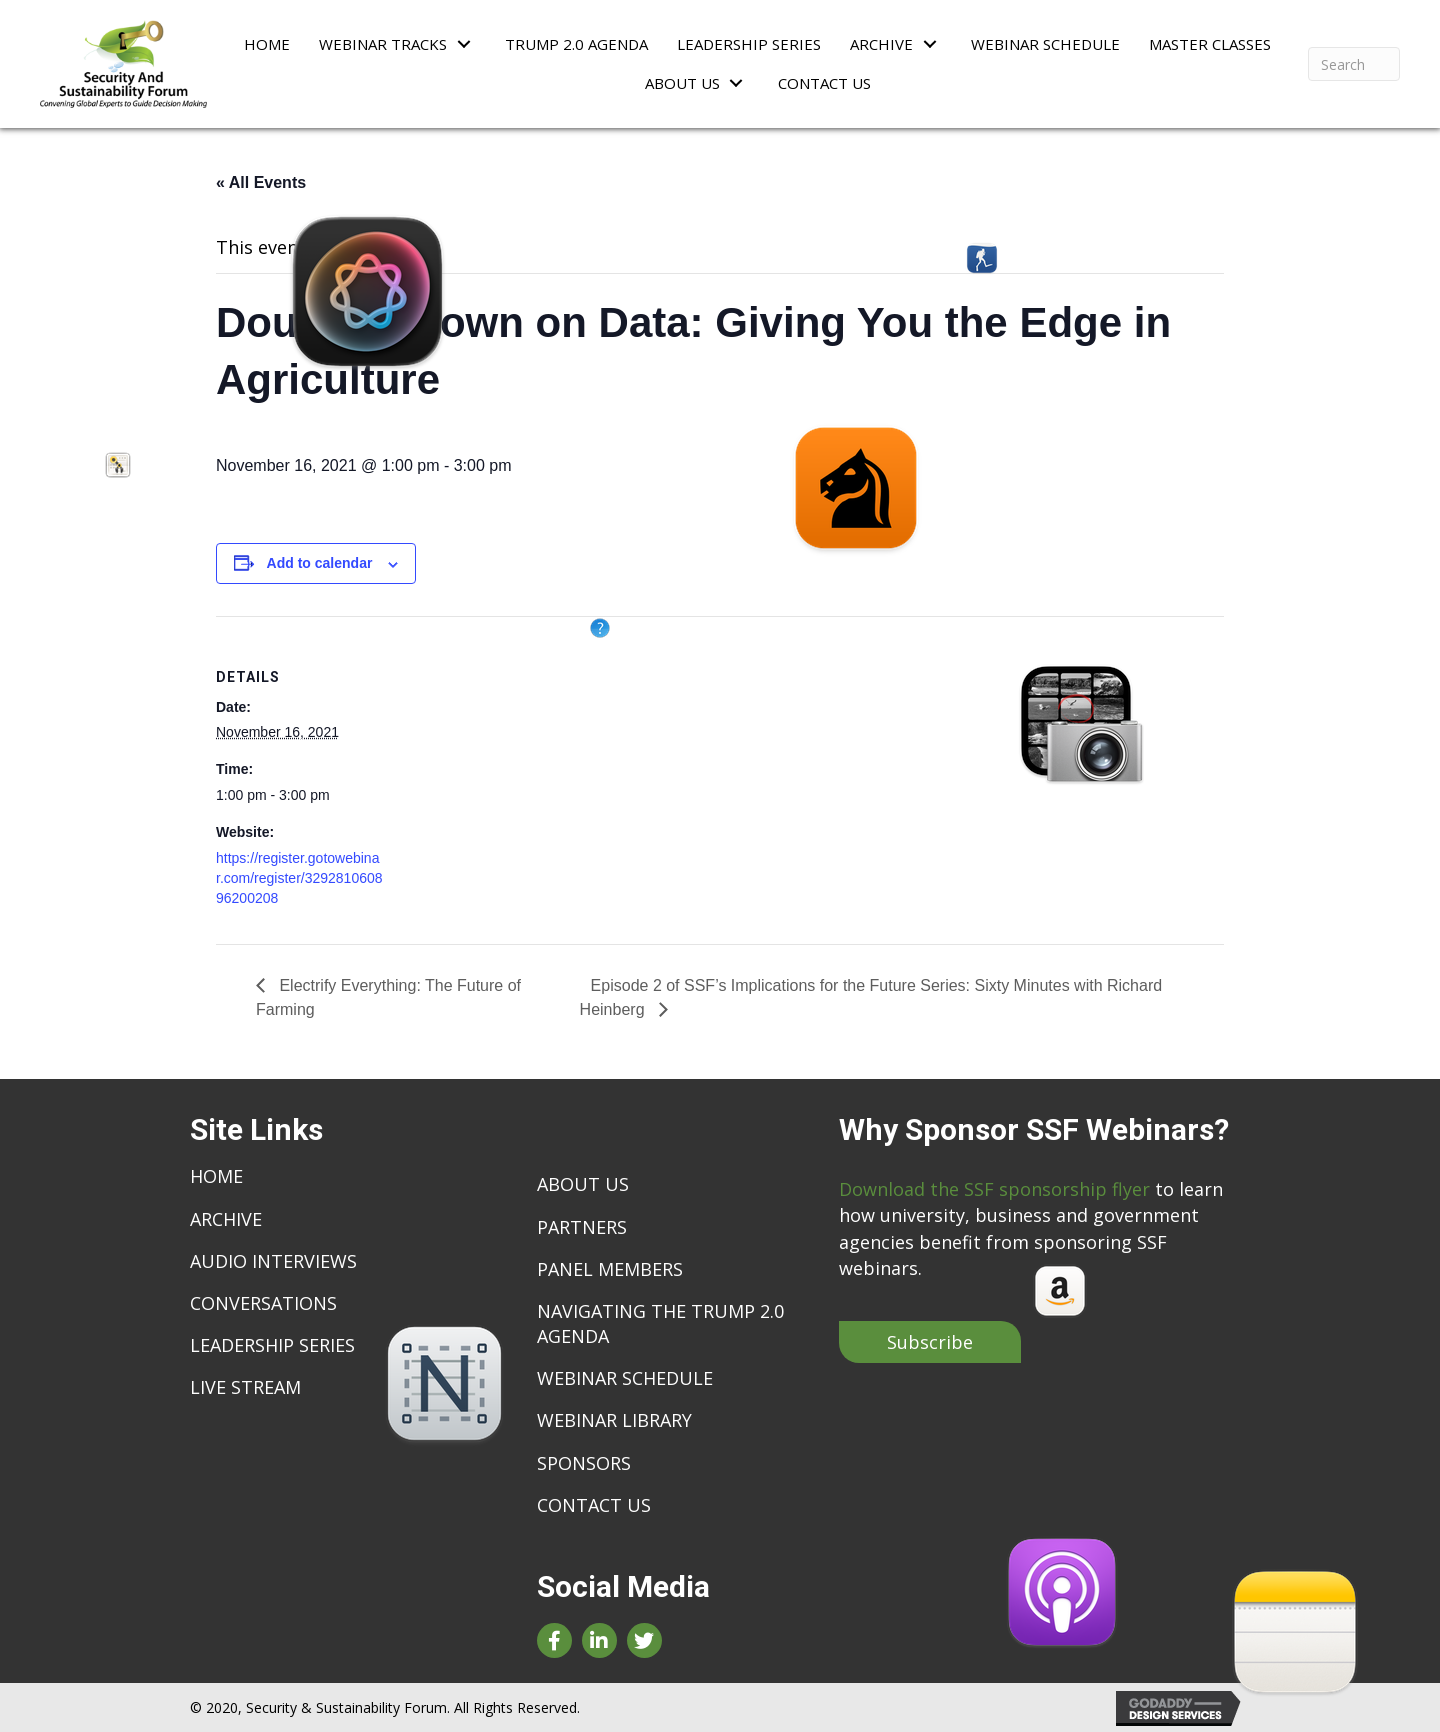  What do you see at coordinates (367, 291) in the screenshot?
I see `open Image Playground app` at bounding box center [367, 291].